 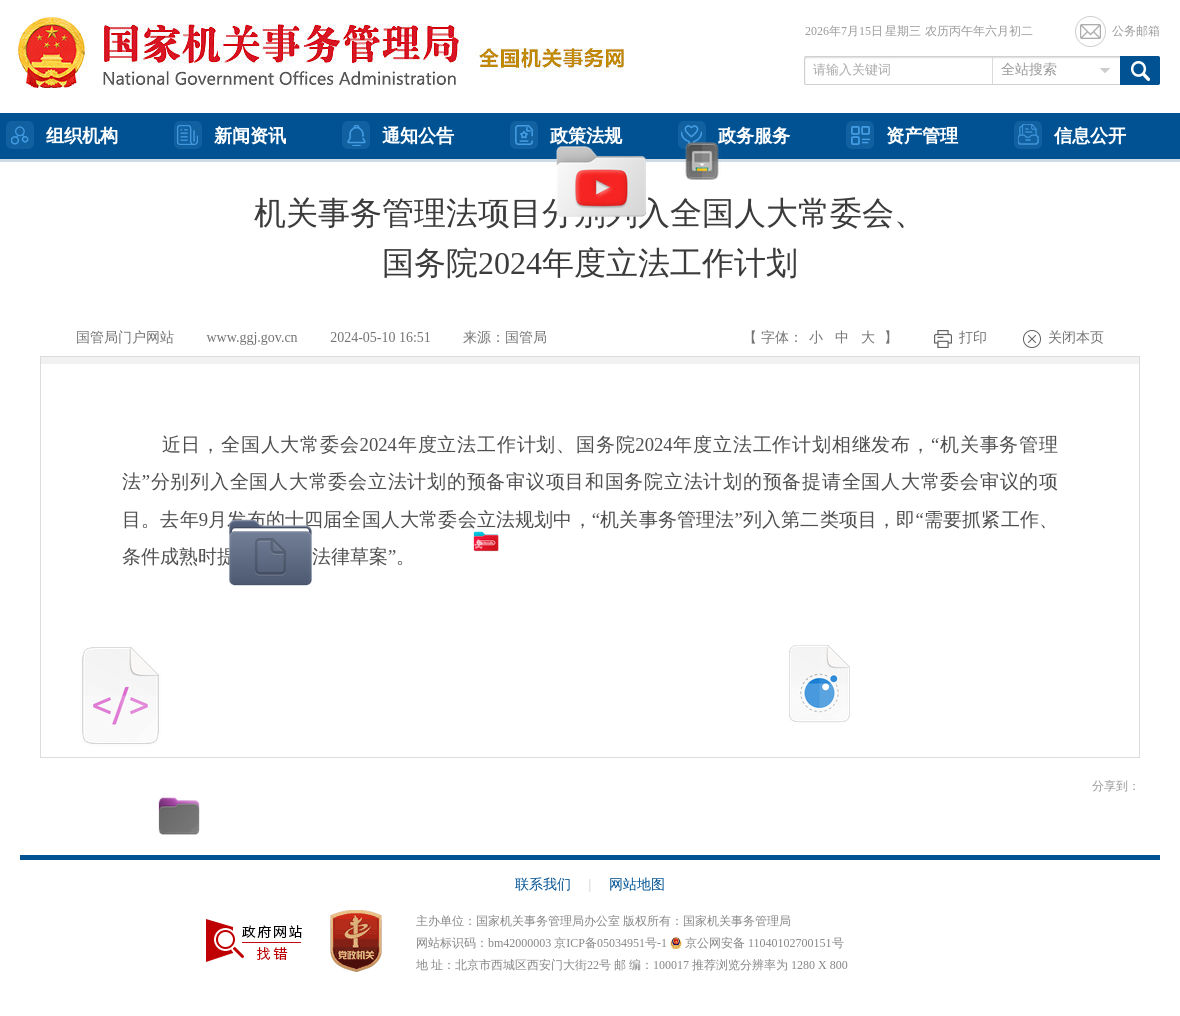 I want to click on lua script file, so click(x=819, y=683).